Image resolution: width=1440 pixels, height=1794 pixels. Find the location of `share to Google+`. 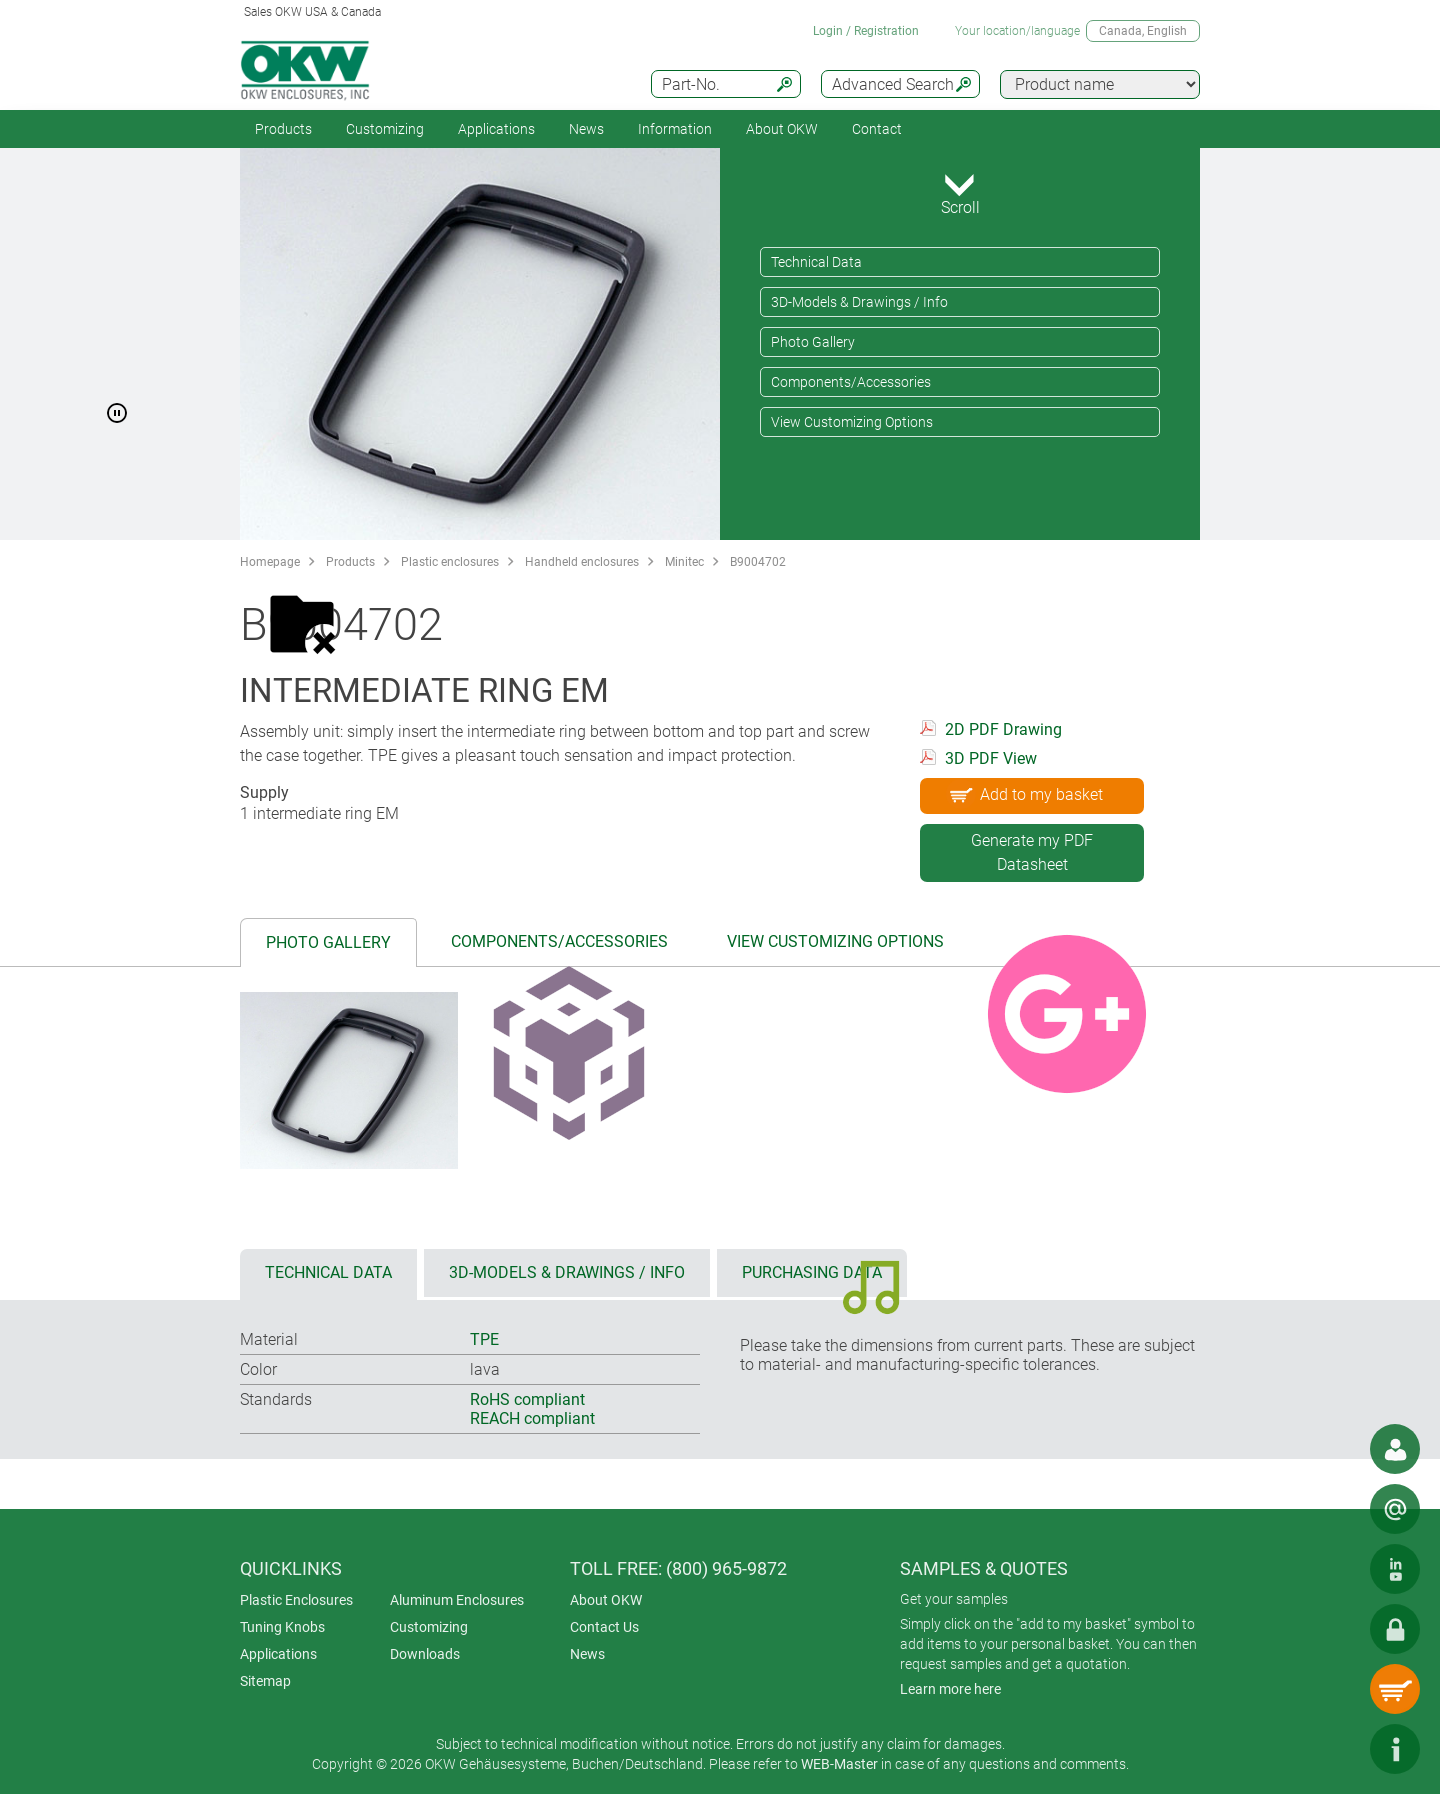

share to Google+ is located at coordinates (1067, 1014).